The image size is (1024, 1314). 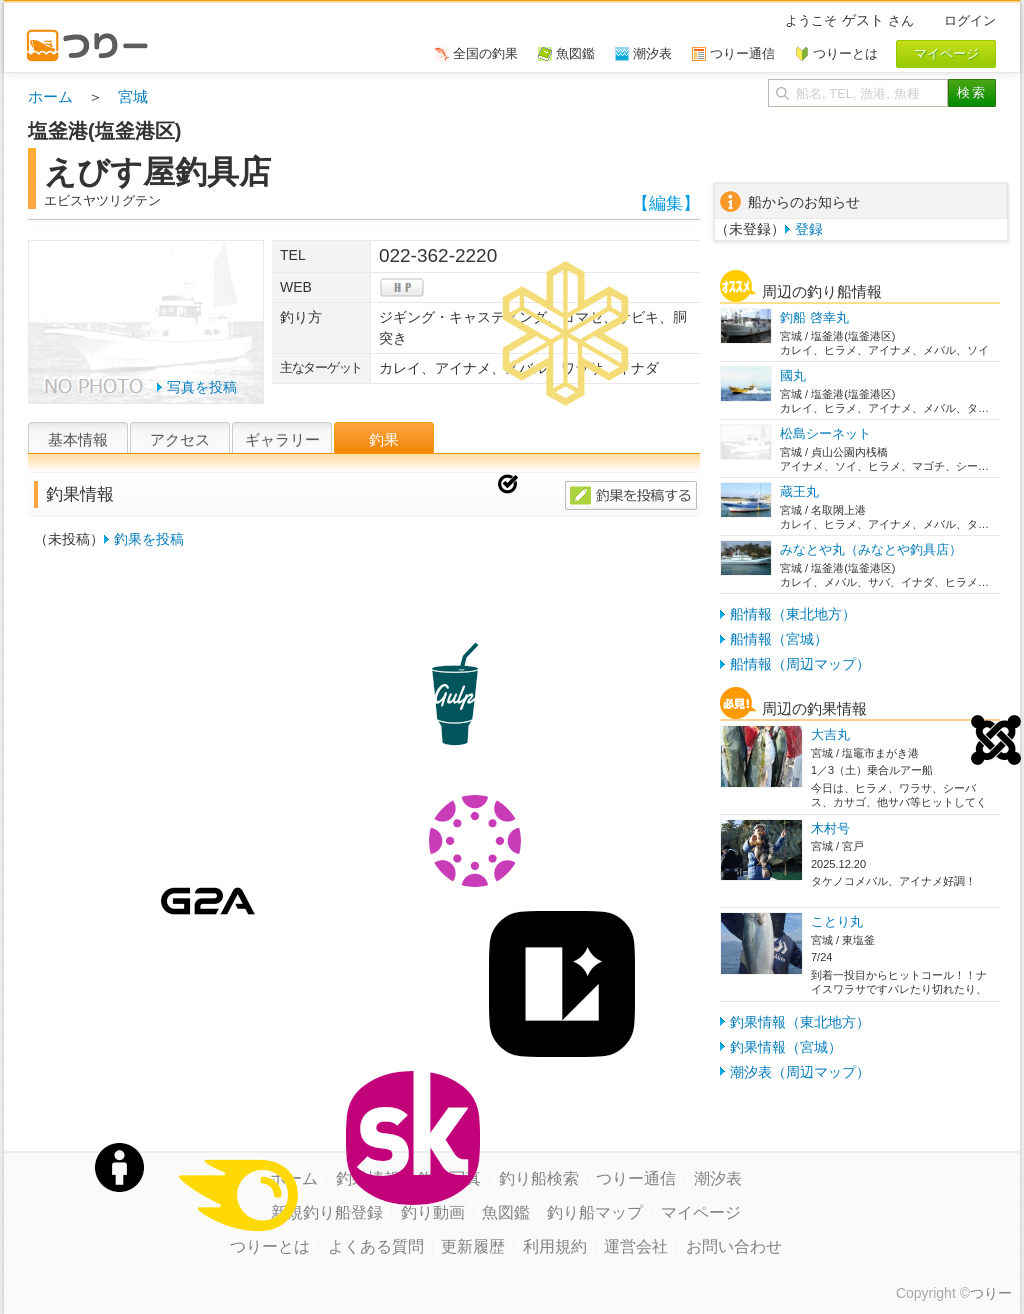 I want to click on Joomla content management system logo, so click(x=996, y=740).